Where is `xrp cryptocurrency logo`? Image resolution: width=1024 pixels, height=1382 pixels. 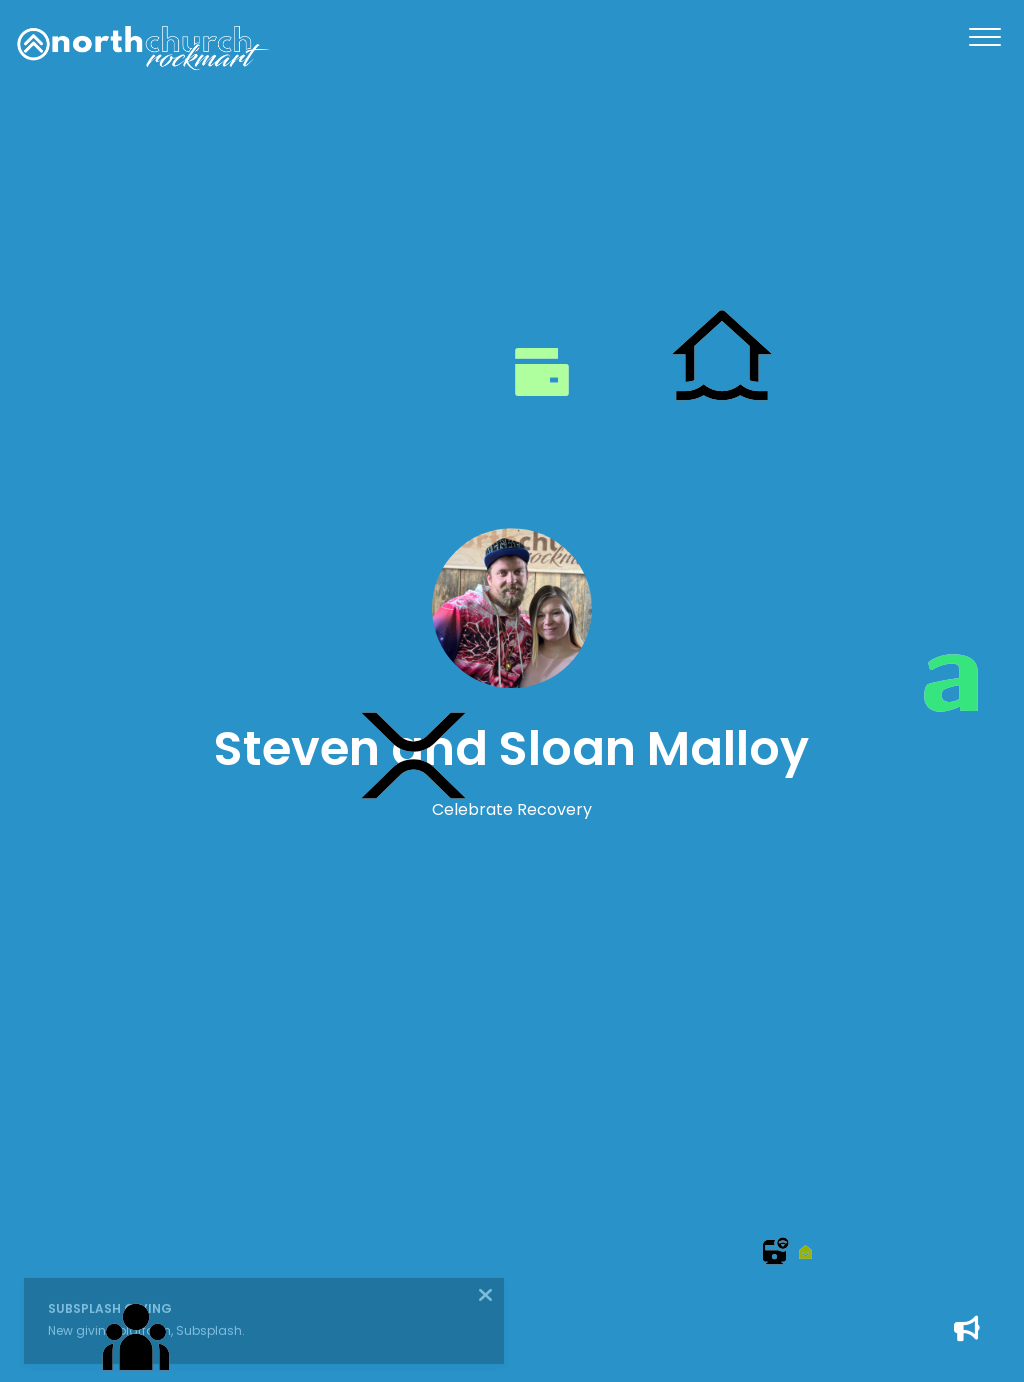
xrp cryptocurrency logo is located at coordinates (413, 755).